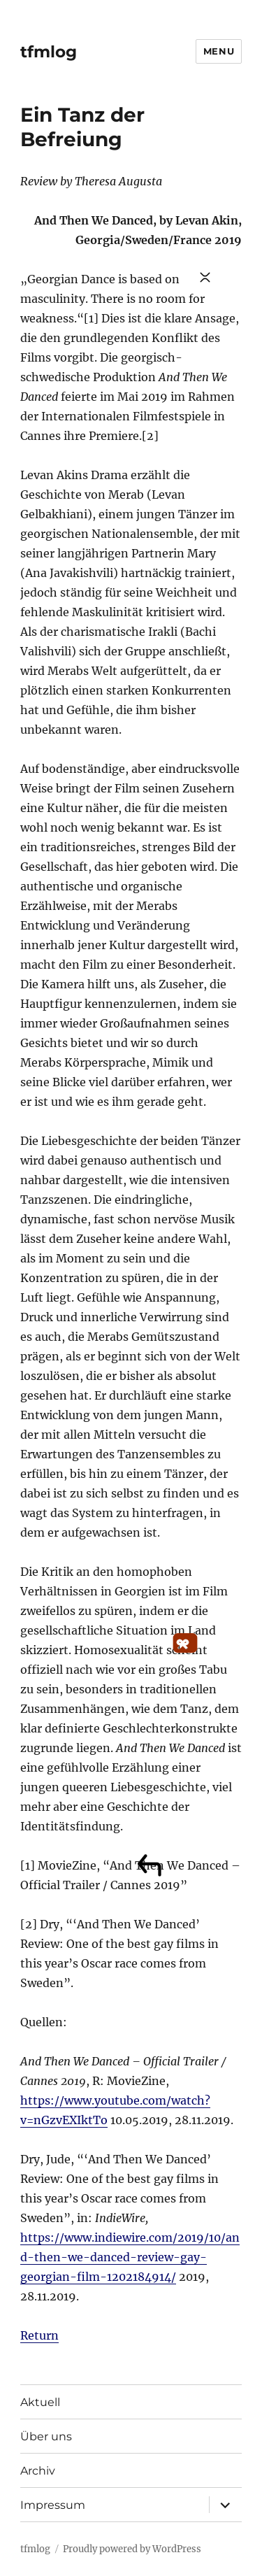 The image size is (262, 2576). Describe the element at coordinates (185, 1643) in the screenshot. I see `access your gift card balance` at that location.